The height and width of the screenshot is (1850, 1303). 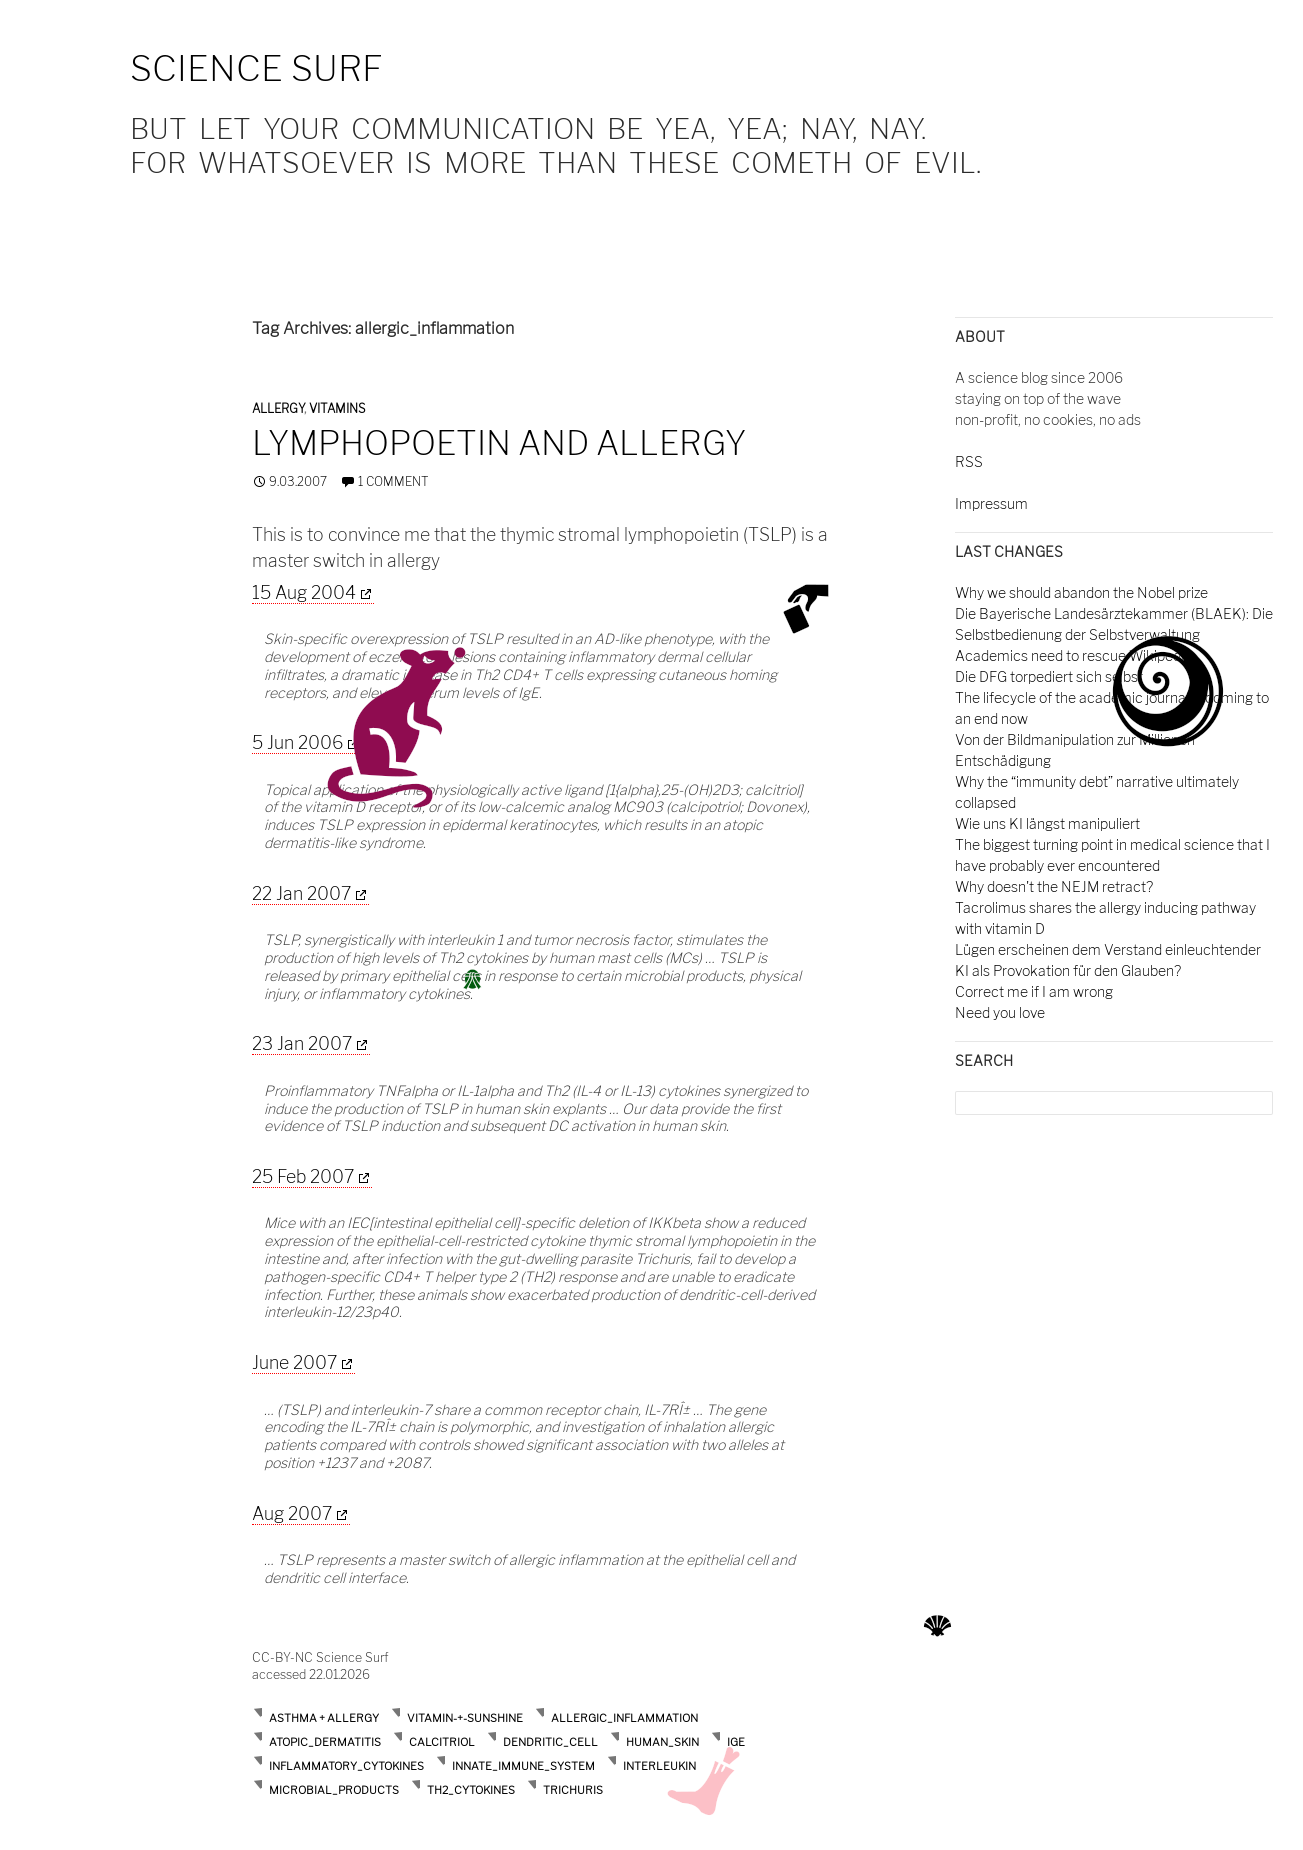 I want to click on collectible shell currency or treasure item, so click(x=1168, y=691).